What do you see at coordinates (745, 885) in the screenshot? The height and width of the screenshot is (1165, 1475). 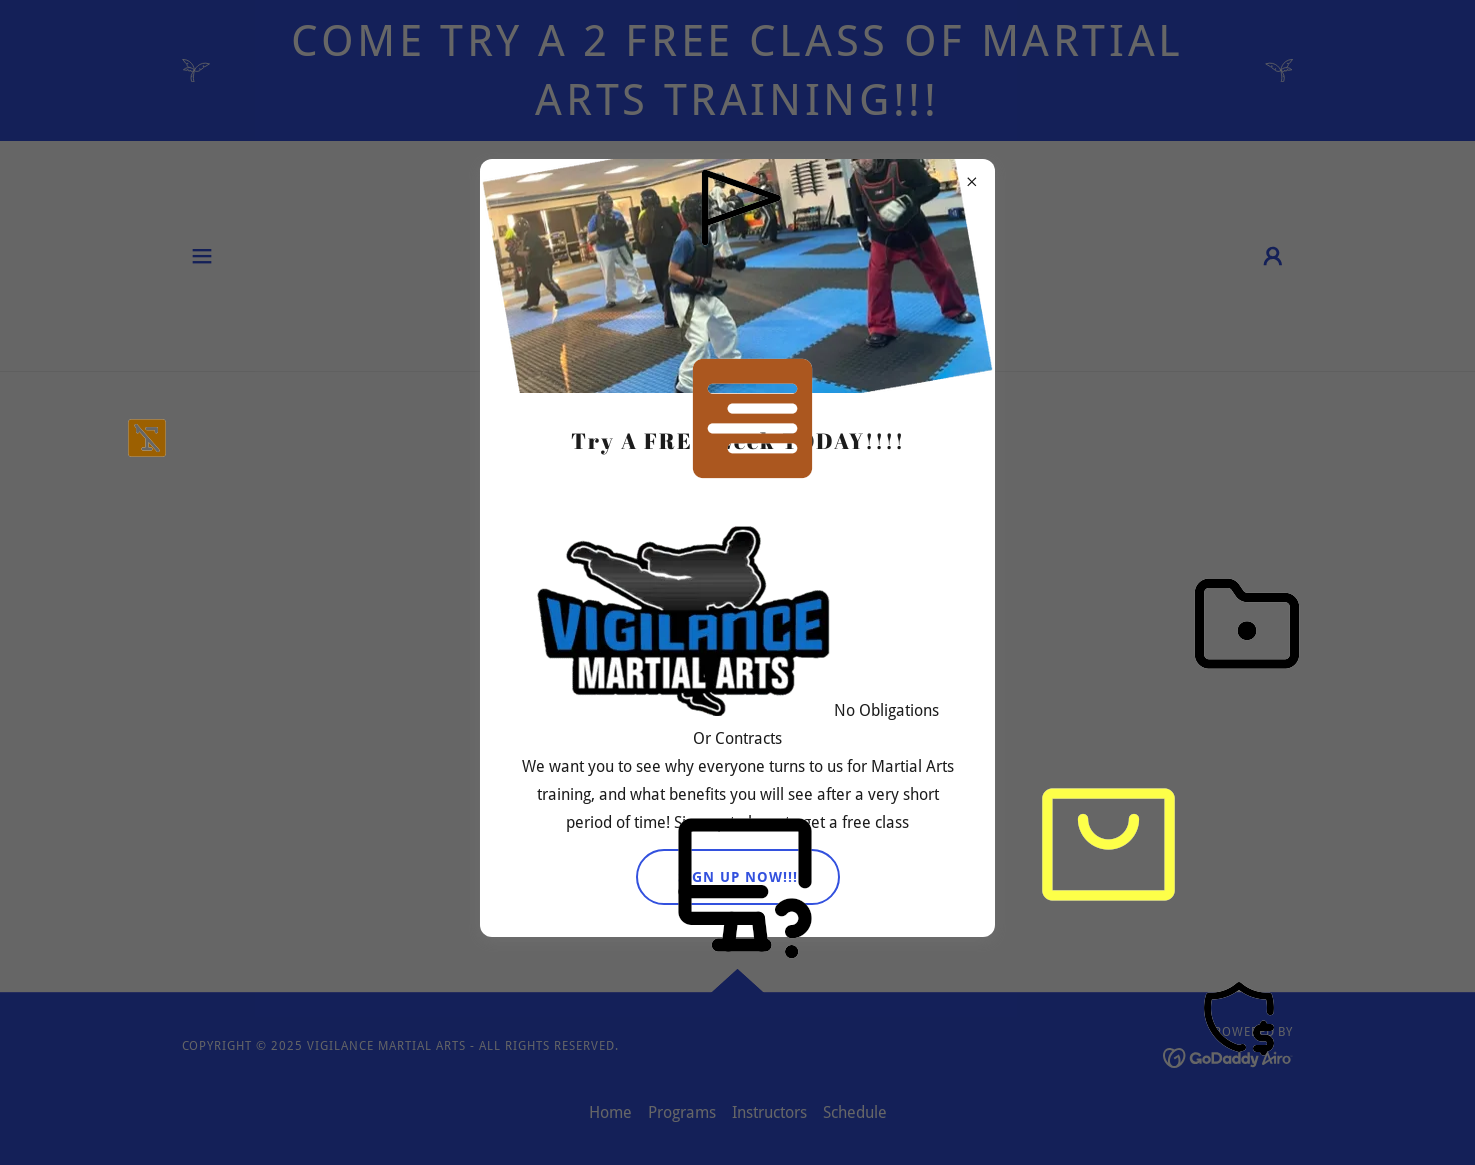 I see `get help or support for your desktop device` at bounding box center [745, 885].